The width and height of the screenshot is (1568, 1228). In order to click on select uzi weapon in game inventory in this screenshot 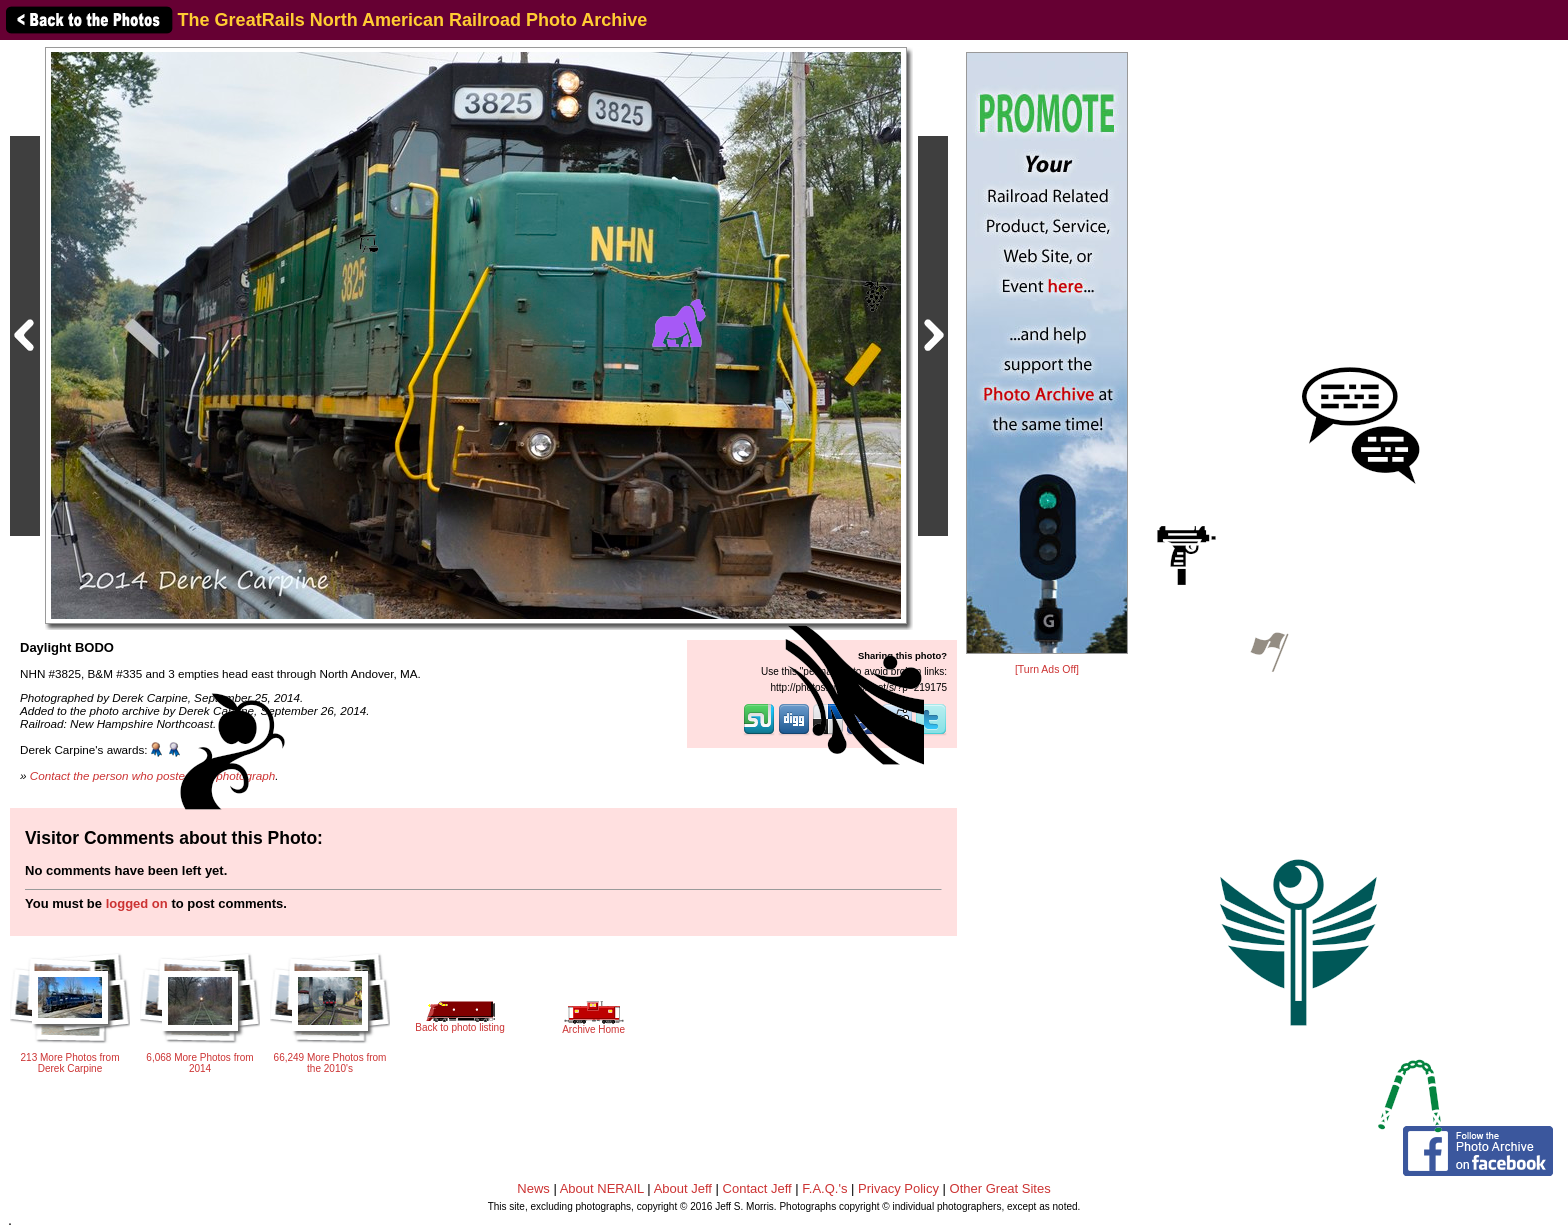, I will do `click(1186, 555)`.